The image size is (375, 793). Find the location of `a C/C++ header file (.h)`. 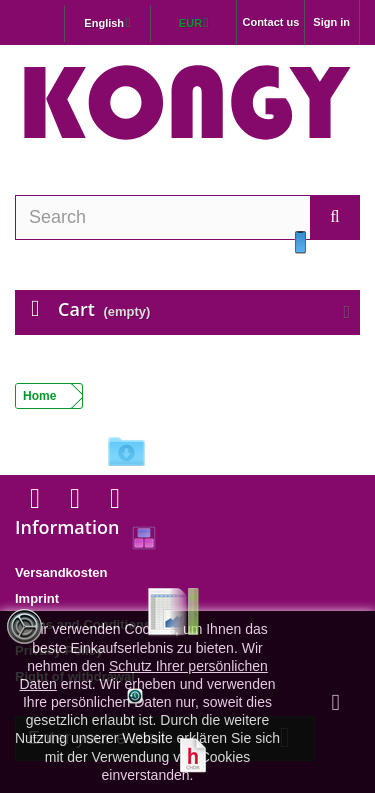

a C/C++ header file (.h) is located at coordinates (193, 756).